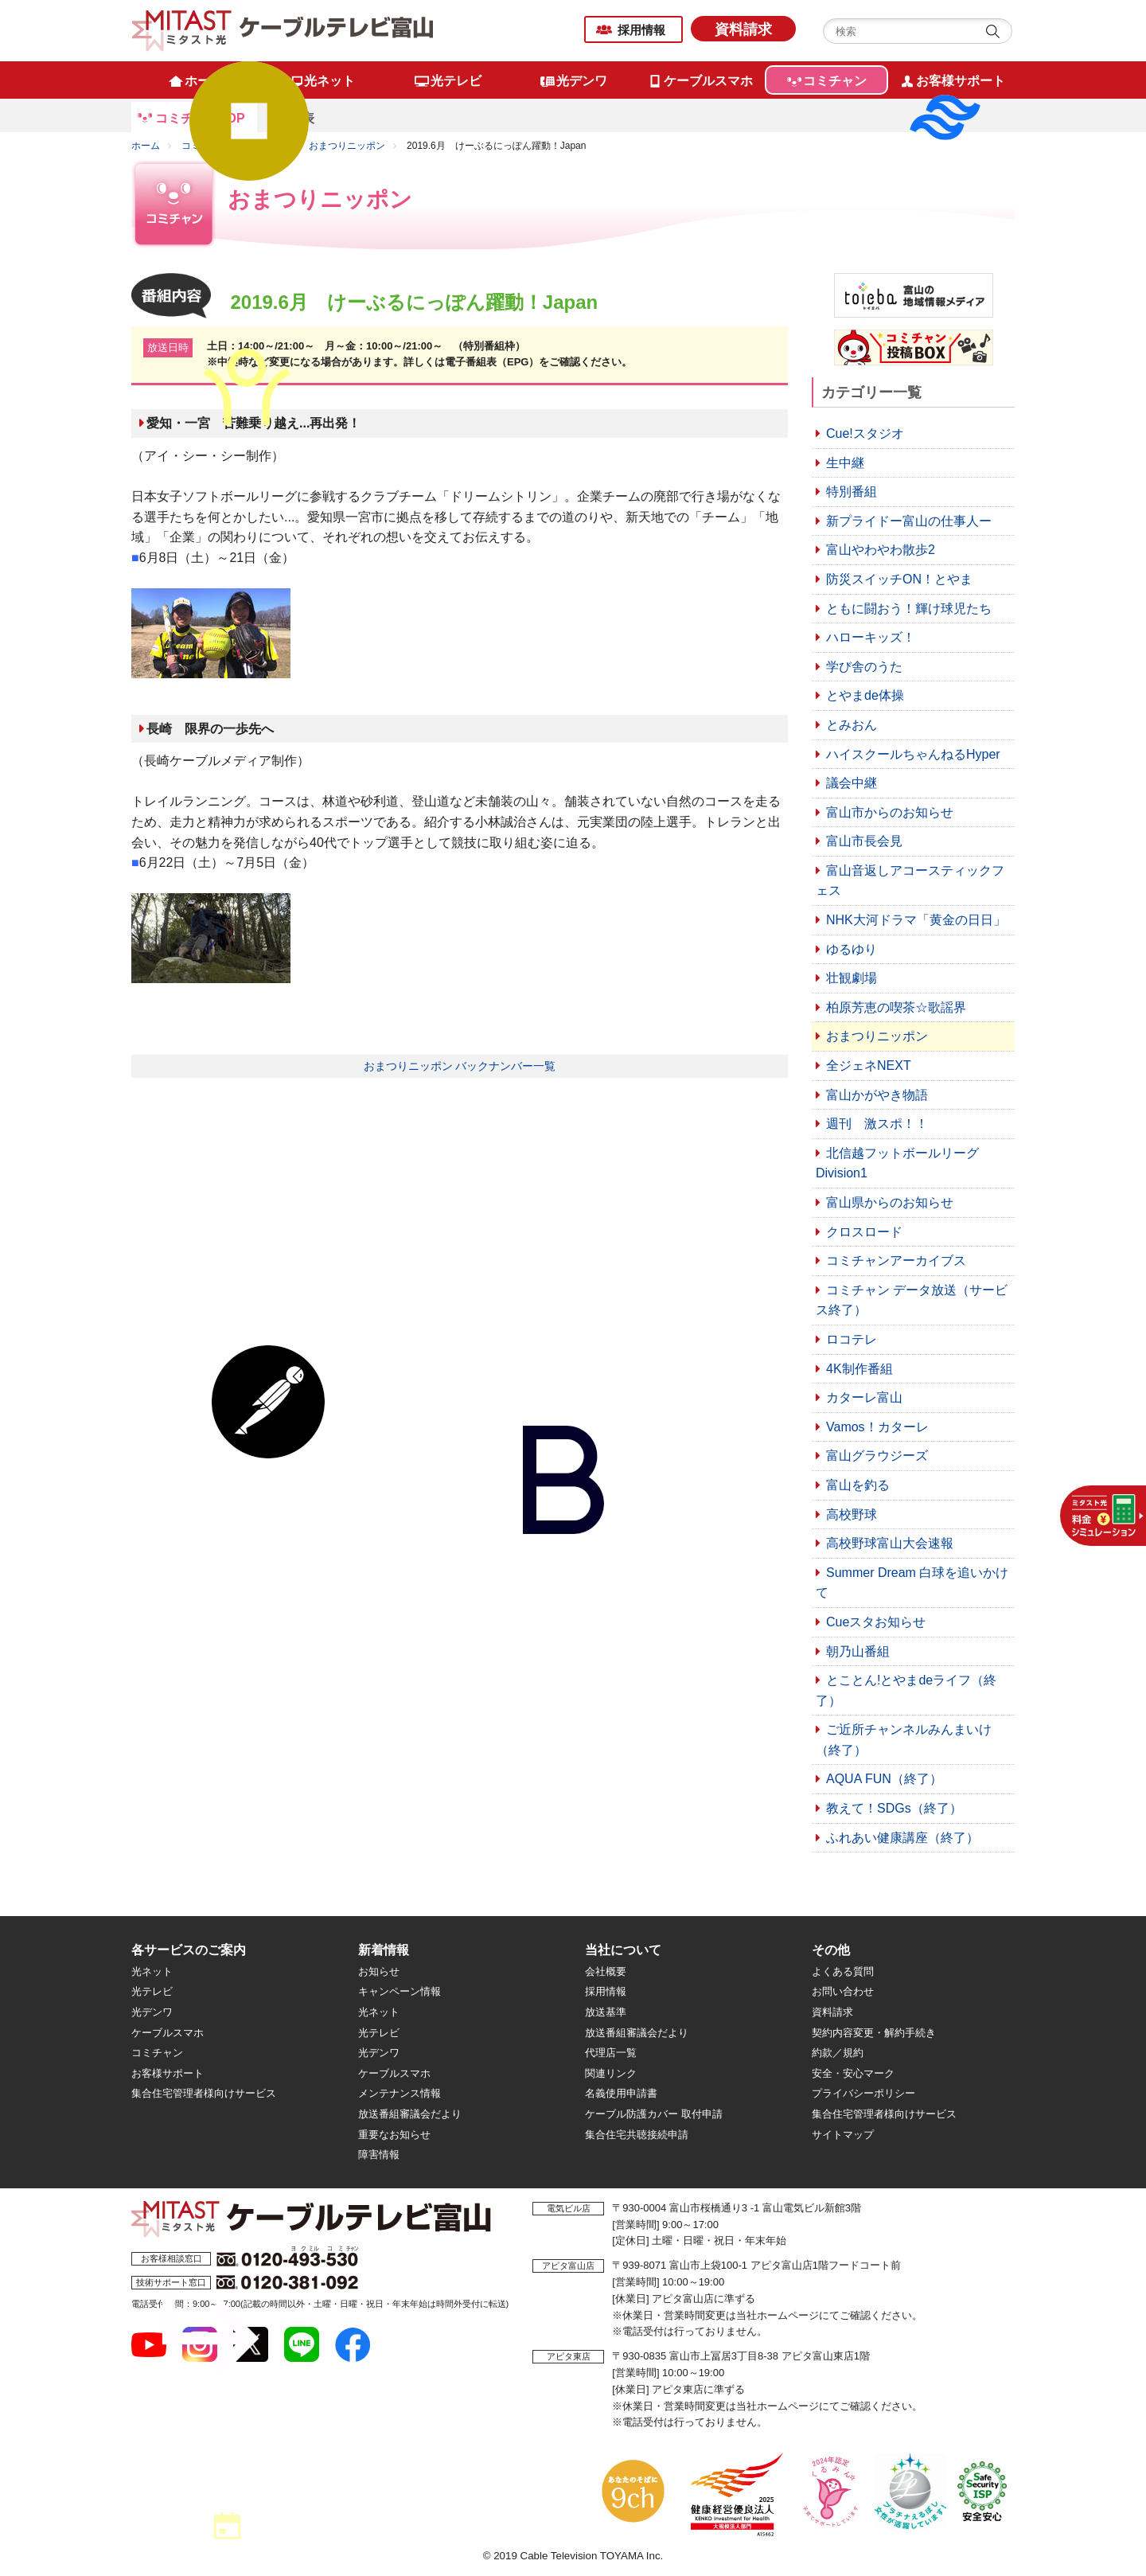  I want to click on tailwind css framework logo, so click(945, 117).